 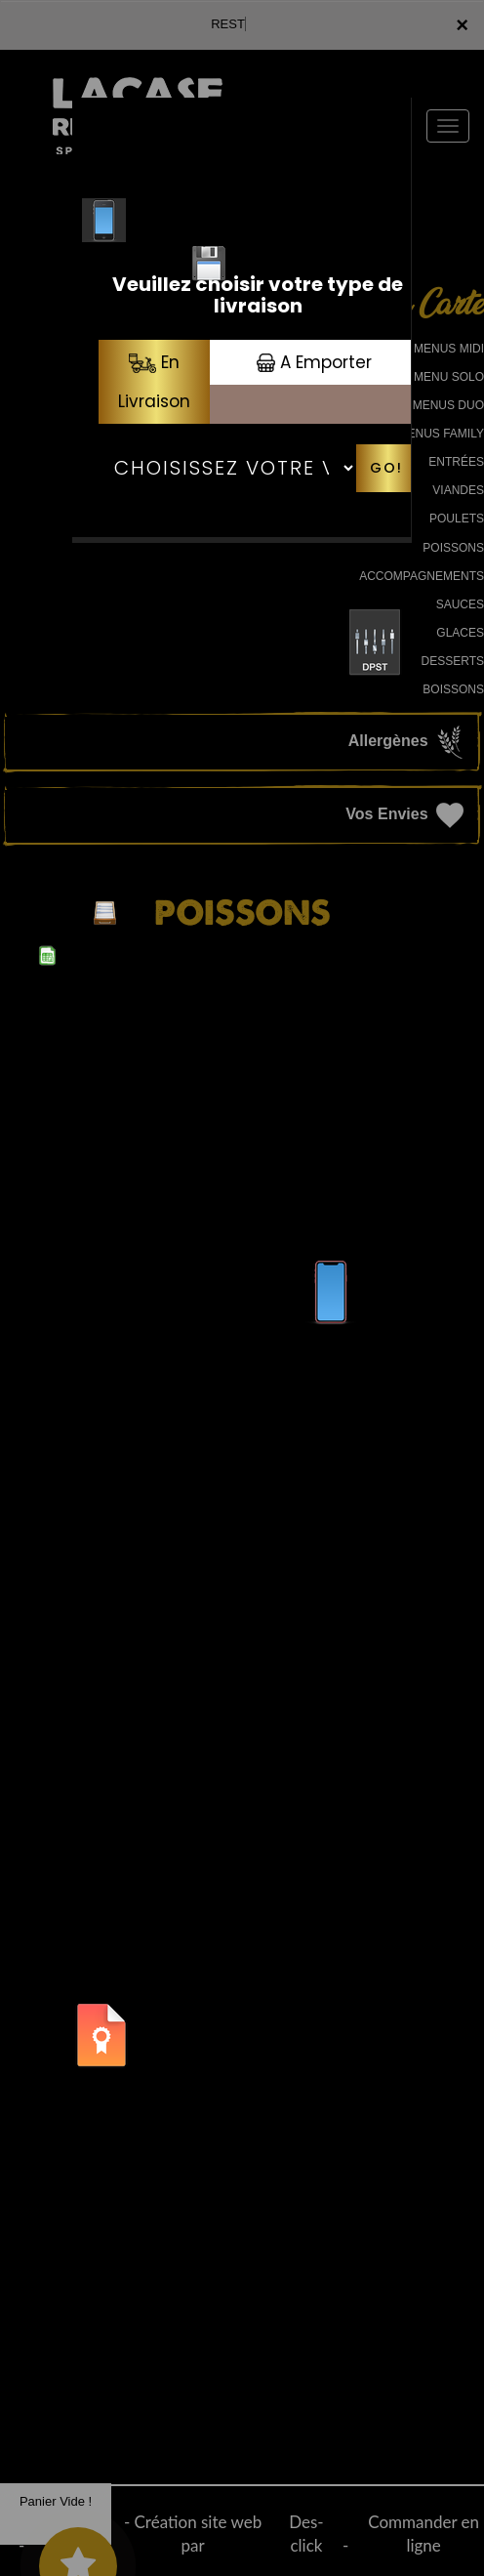 I want to click on a certificate or credential file, so click(x=101, y=2035).